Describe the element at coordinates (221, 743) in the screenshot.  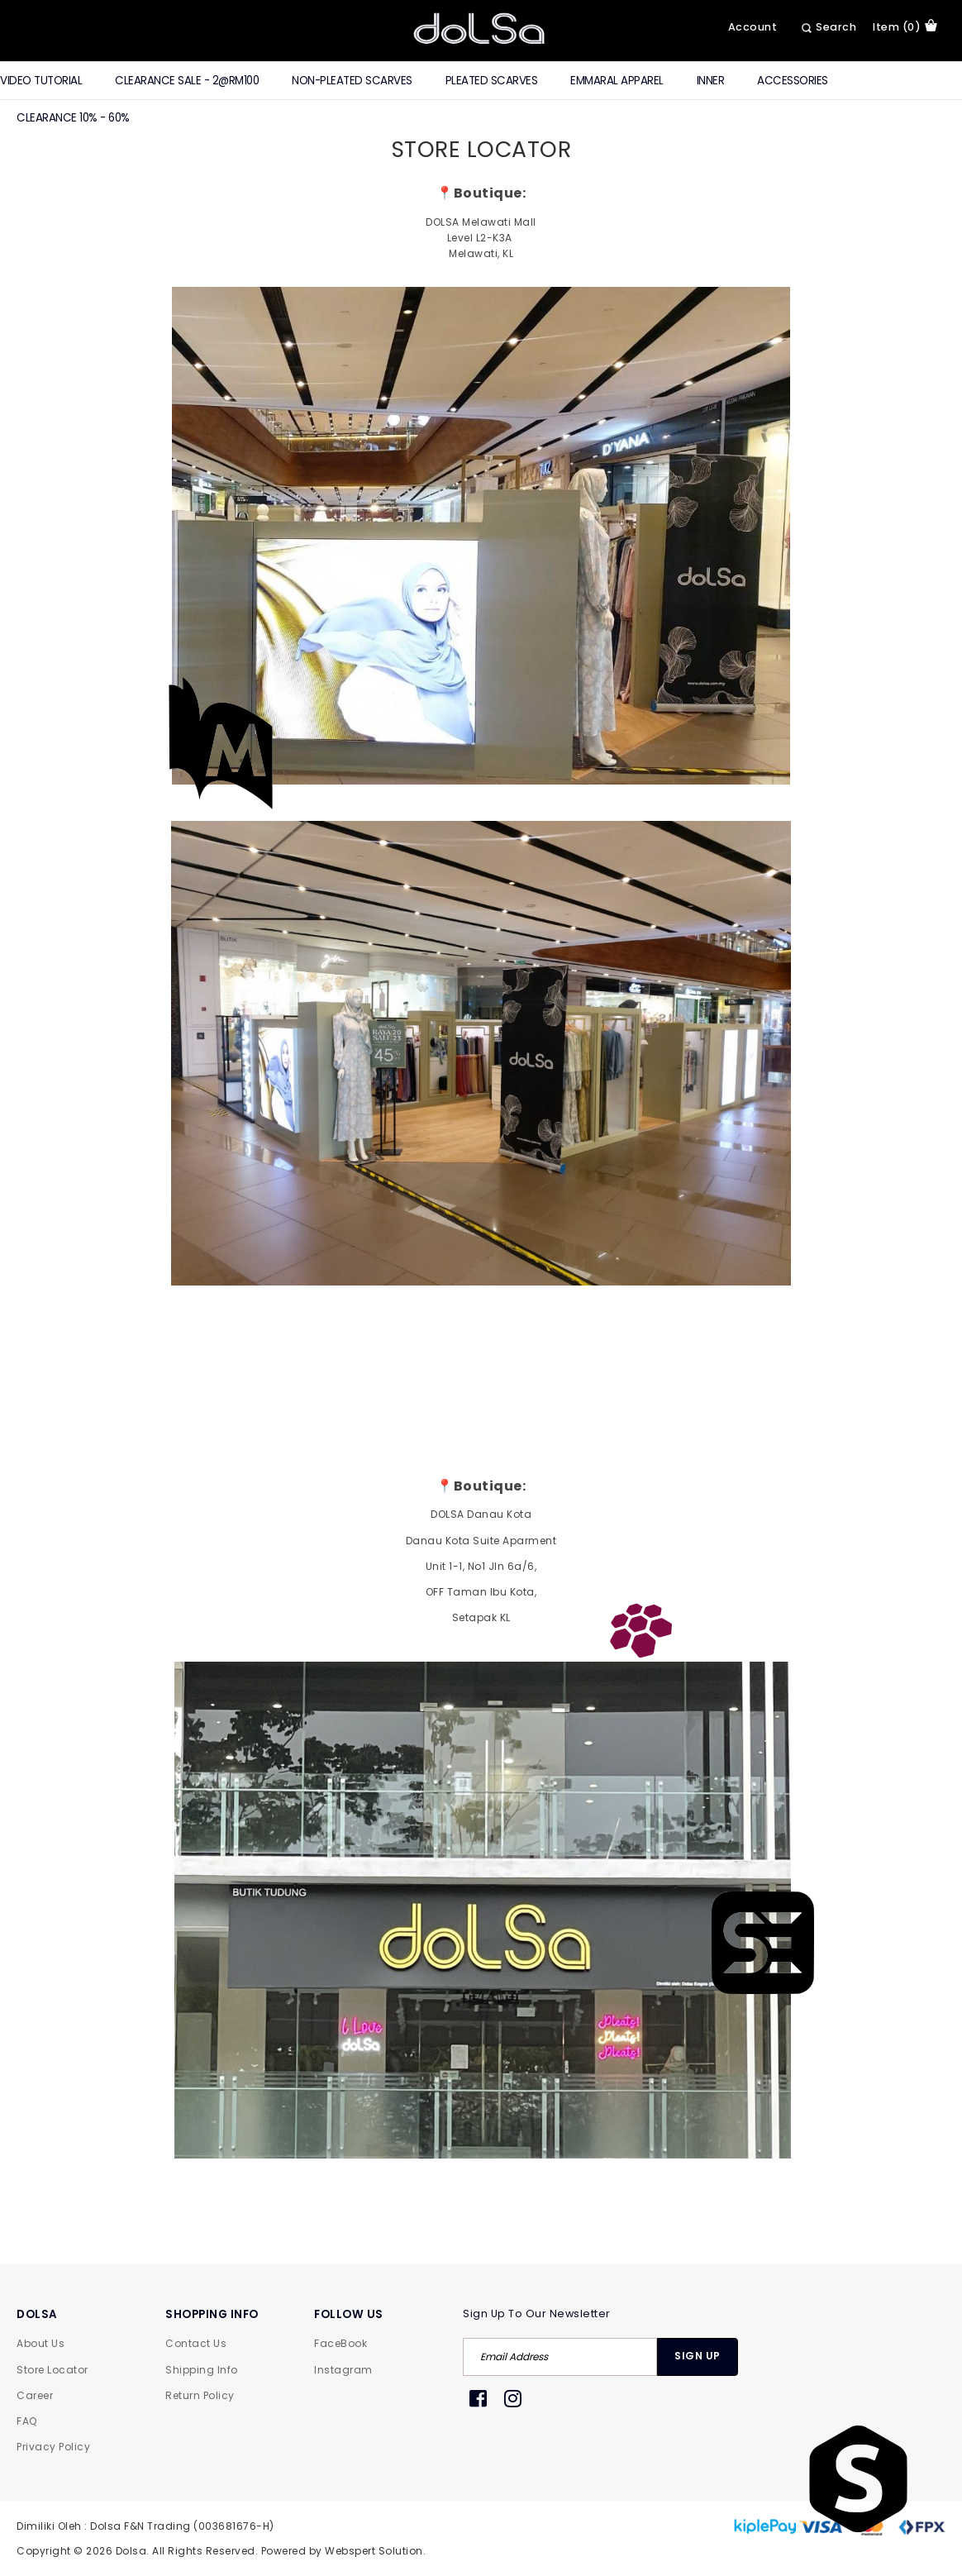
I see `access PubMed medical research database` at that location.